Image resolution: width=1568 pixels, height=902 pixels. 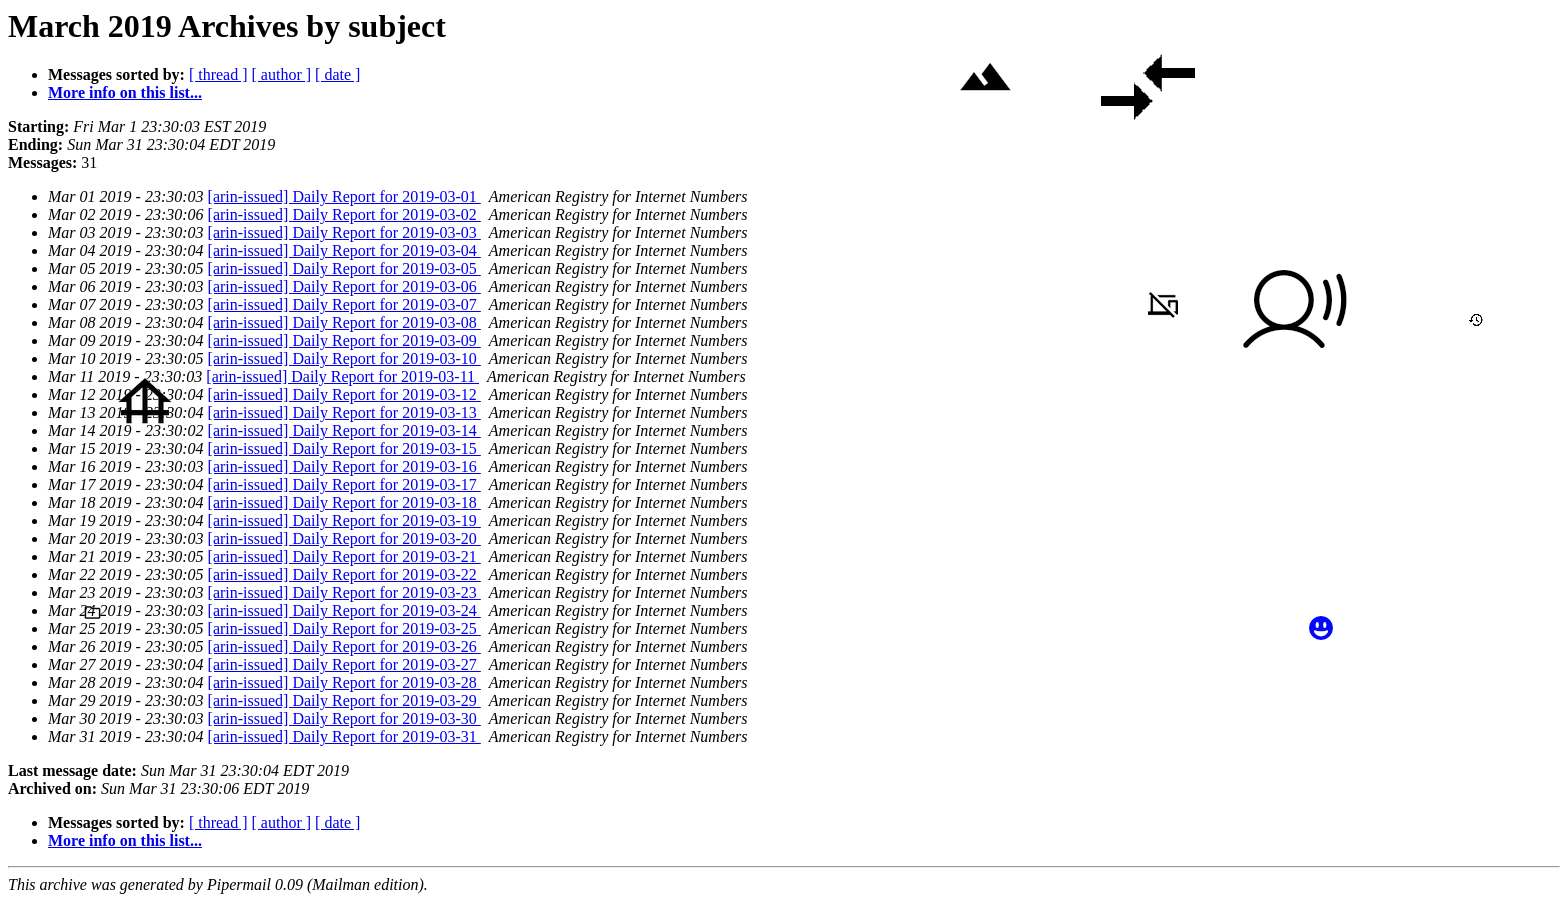 What do you see at coordinates (145, 402) in the screenshot?
I see `view property foundation details` at bounding box center [145, 402].